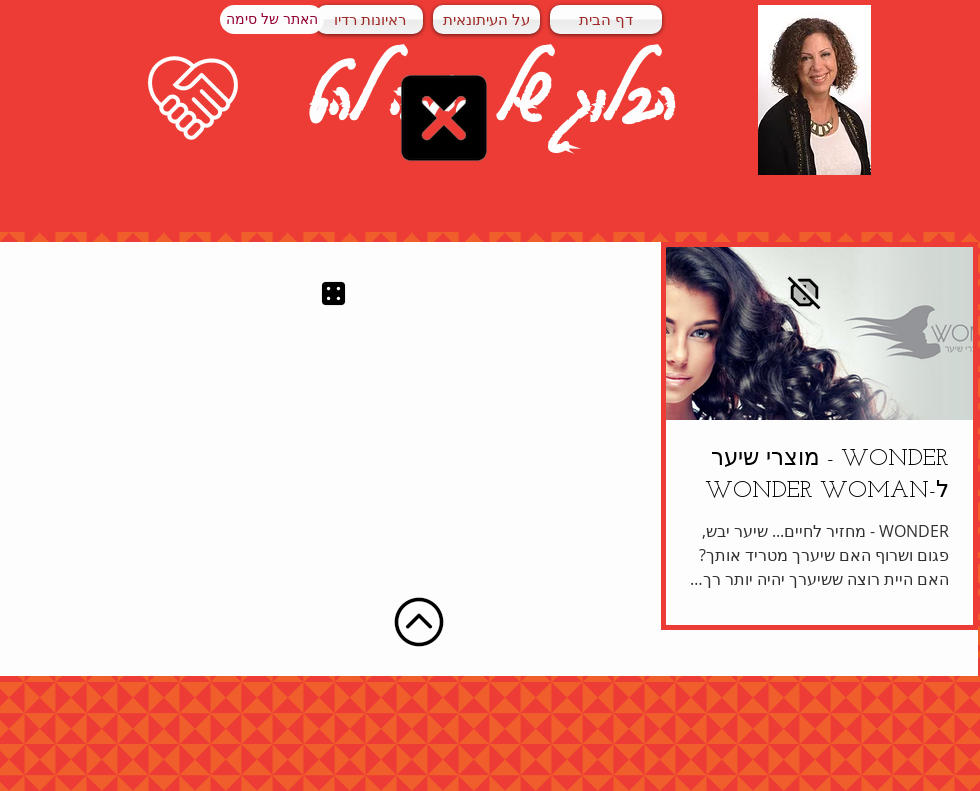  What do you see at coordinates (419, 622) in the screenshot?
I see `scroll to top of page` at bounding box center [419, 622].